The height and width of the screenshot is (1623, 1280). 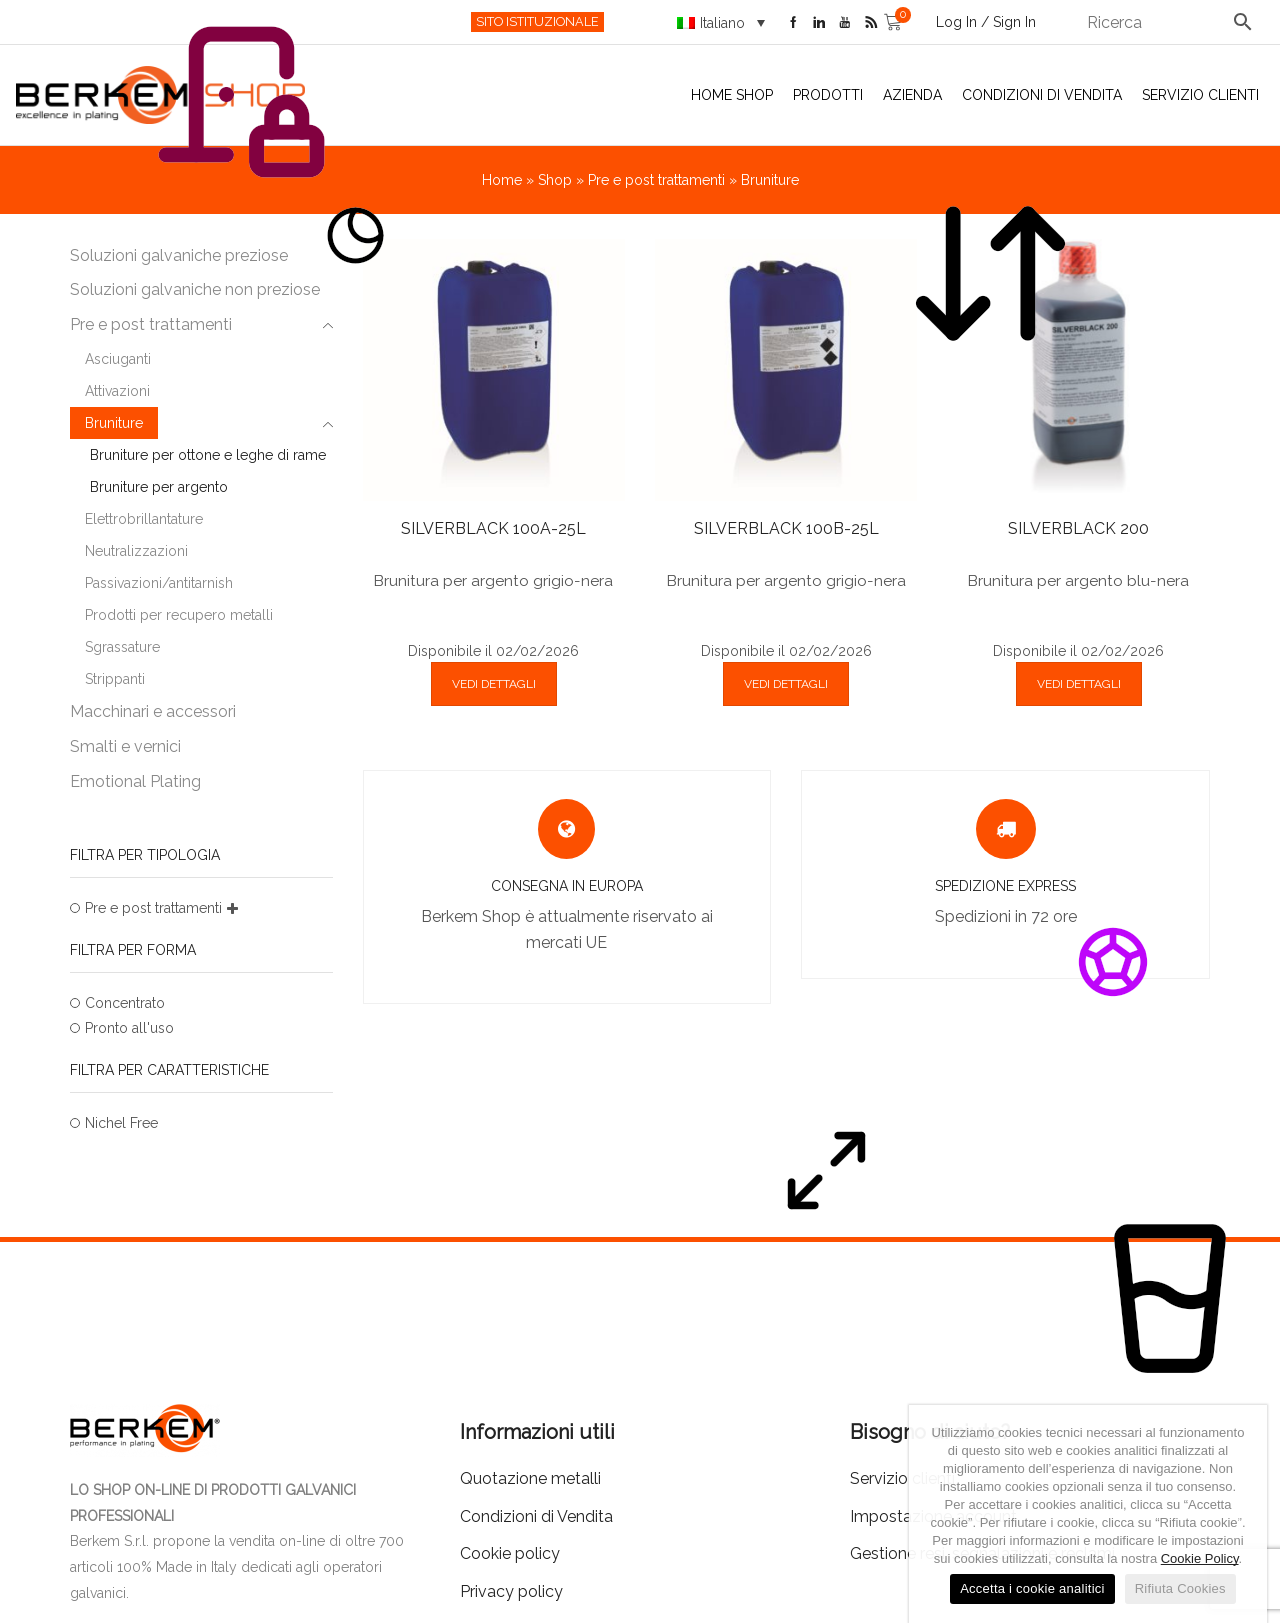 I want to click on indicates a locked or secured room, so click(x=241, y=94).